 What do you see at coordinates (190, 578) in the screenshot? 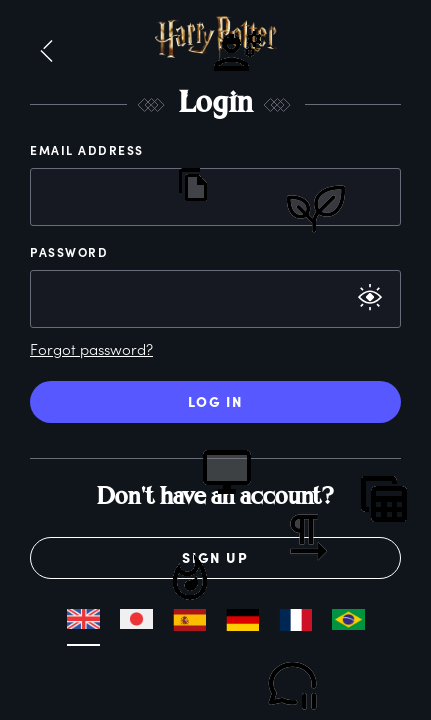
I see `view trending or popular content` at bounding box center [190, 578].